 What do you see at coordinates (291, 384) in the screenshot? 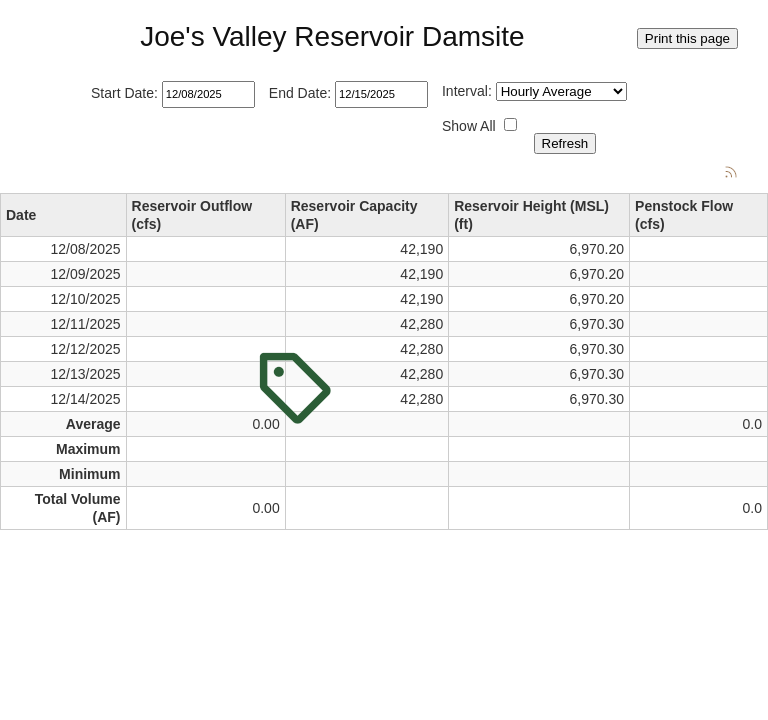
I see `add a tag or label to an item` at bounding box center [291, 384].